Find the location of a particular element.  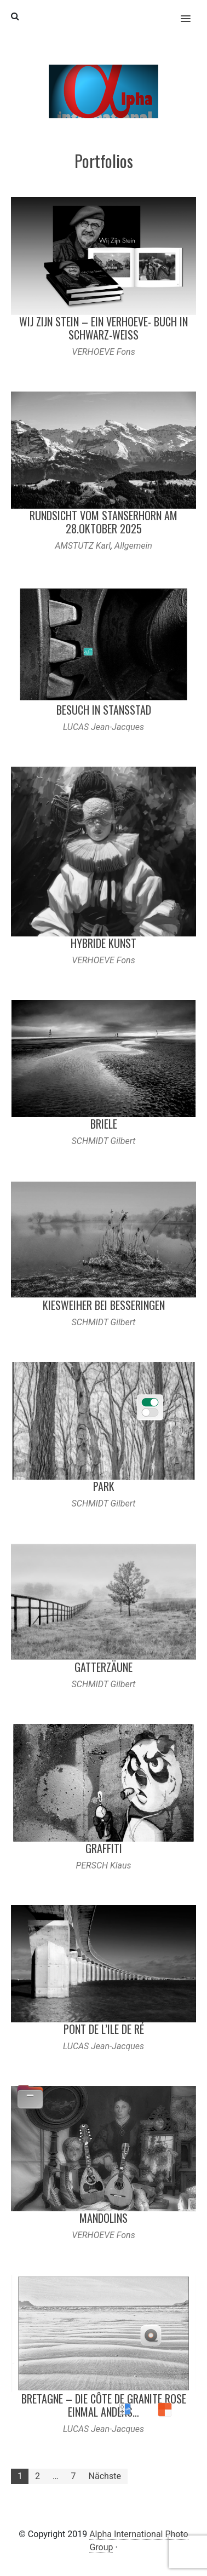

open flatseal to manage flatpak permissions is located at coordinates (151, 2335).